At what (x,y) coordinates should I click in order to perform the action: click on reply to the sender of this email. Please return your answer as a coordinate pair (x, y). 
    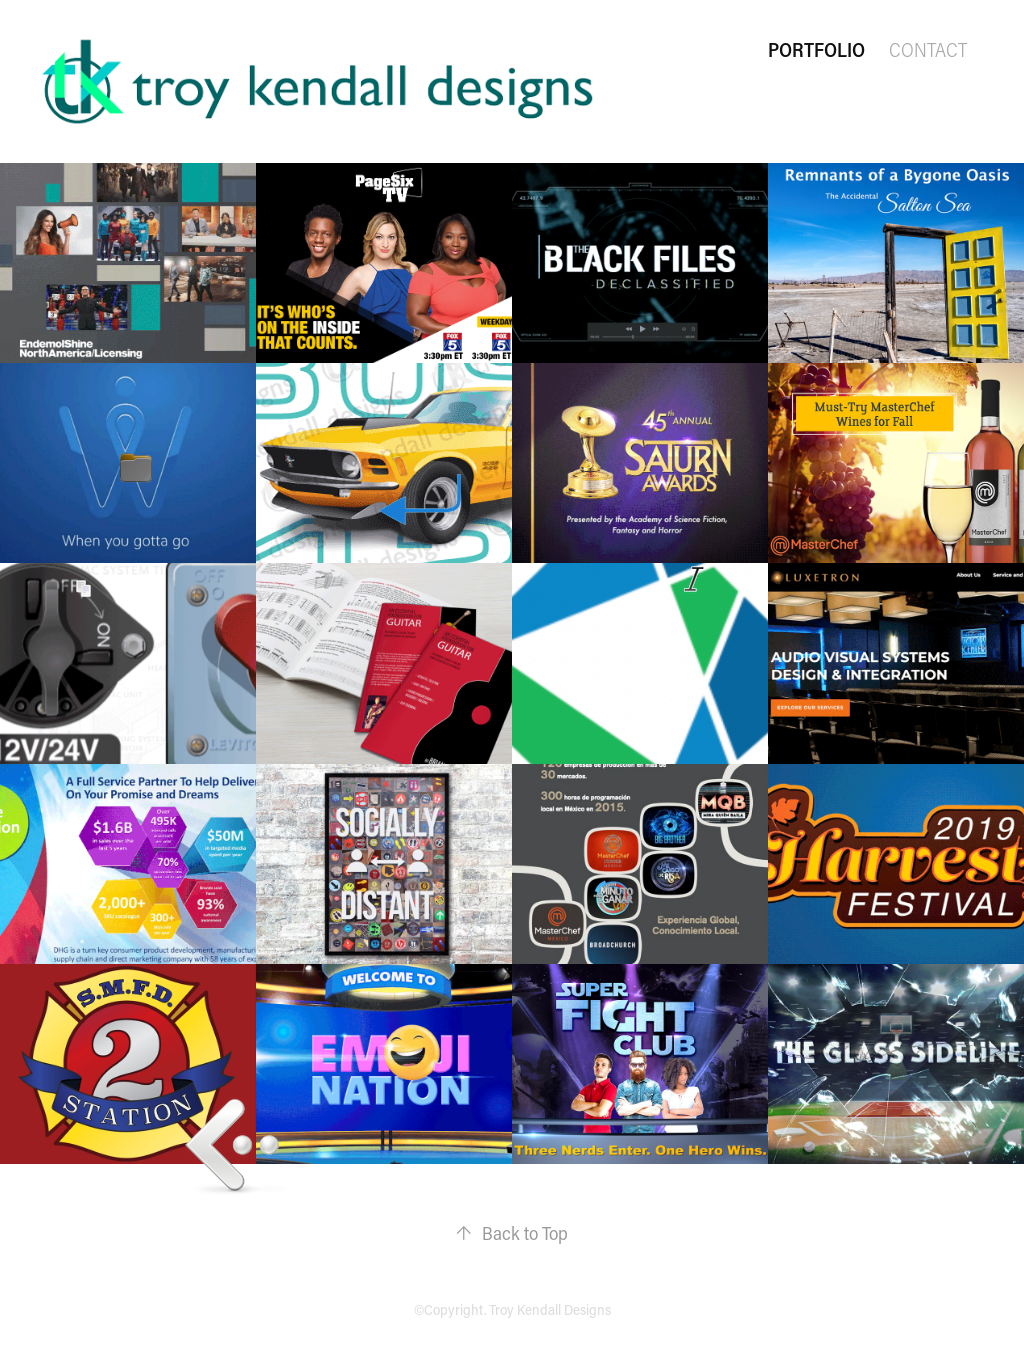
    Looking at the image, I should click on (419, 499).